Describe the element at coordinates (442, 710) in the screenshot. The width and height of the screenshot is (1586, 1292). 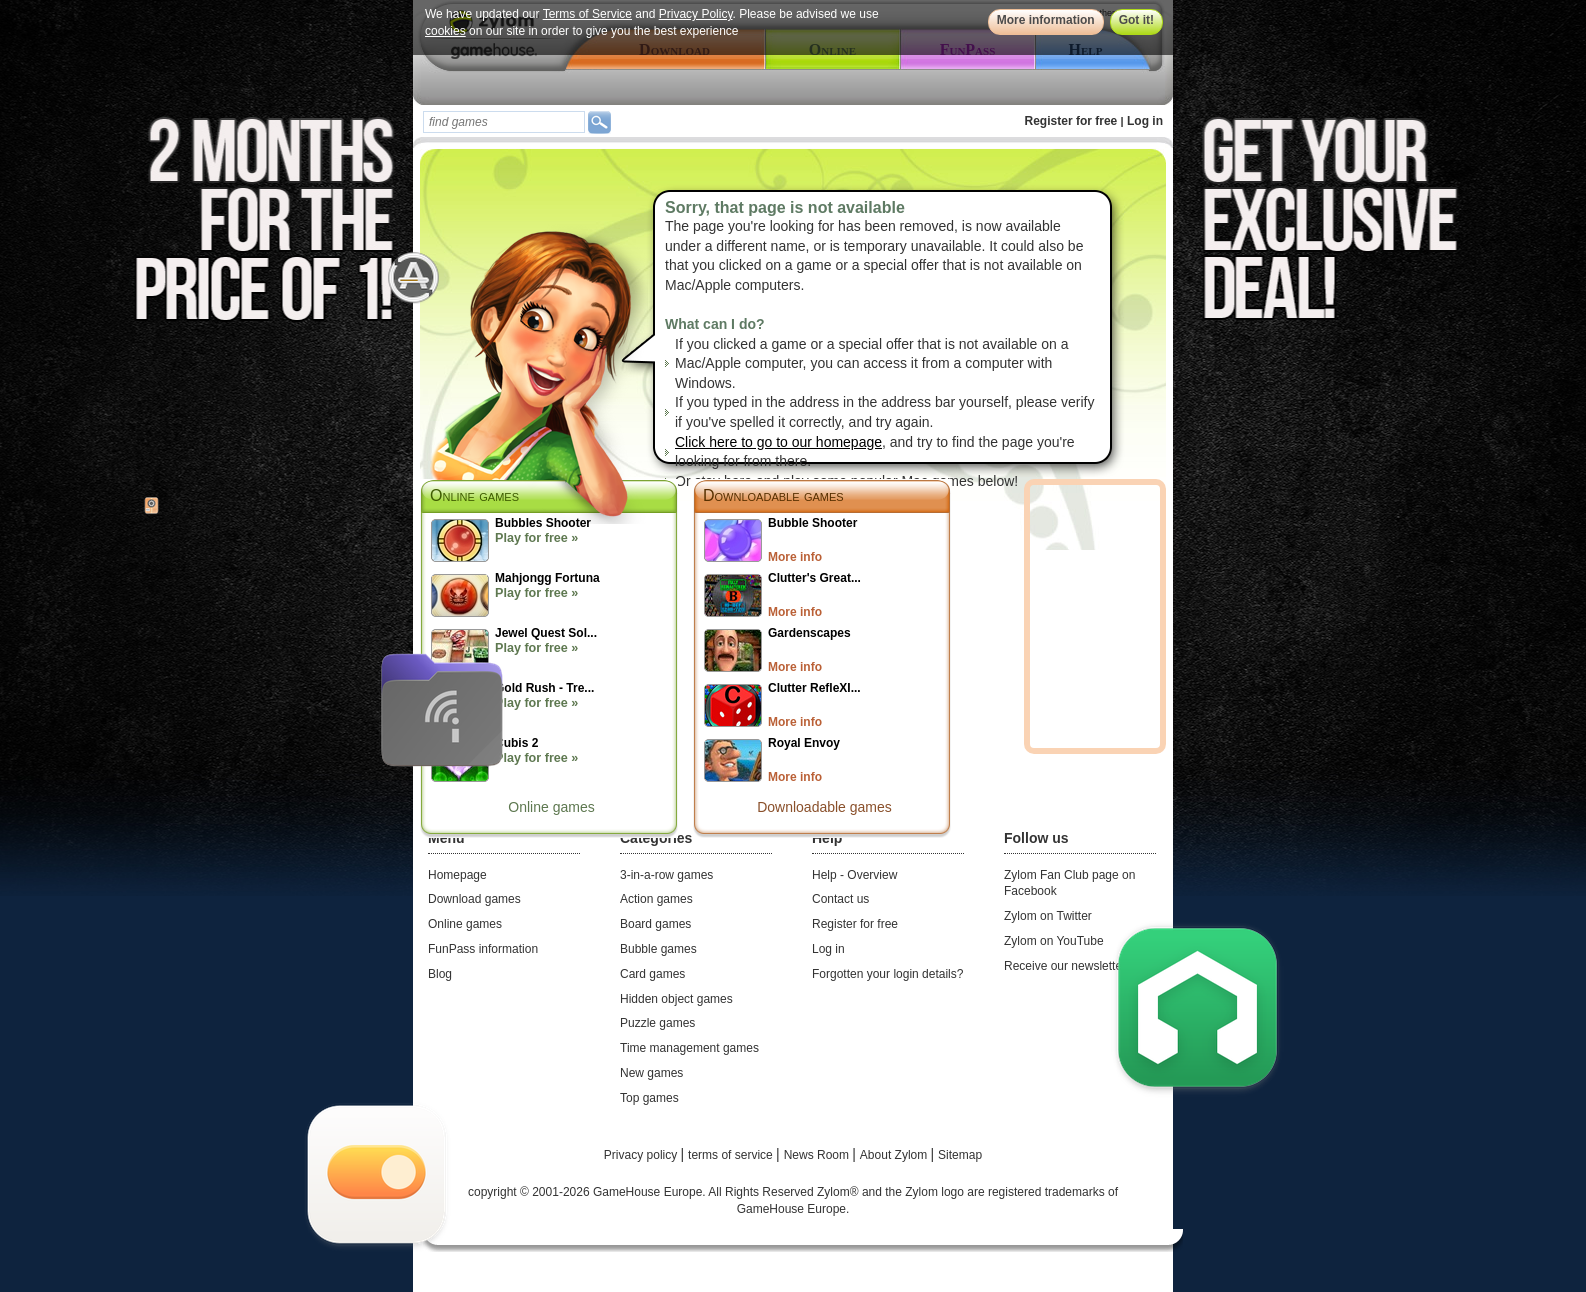
I see `open insync cloud sync folder` at that location.